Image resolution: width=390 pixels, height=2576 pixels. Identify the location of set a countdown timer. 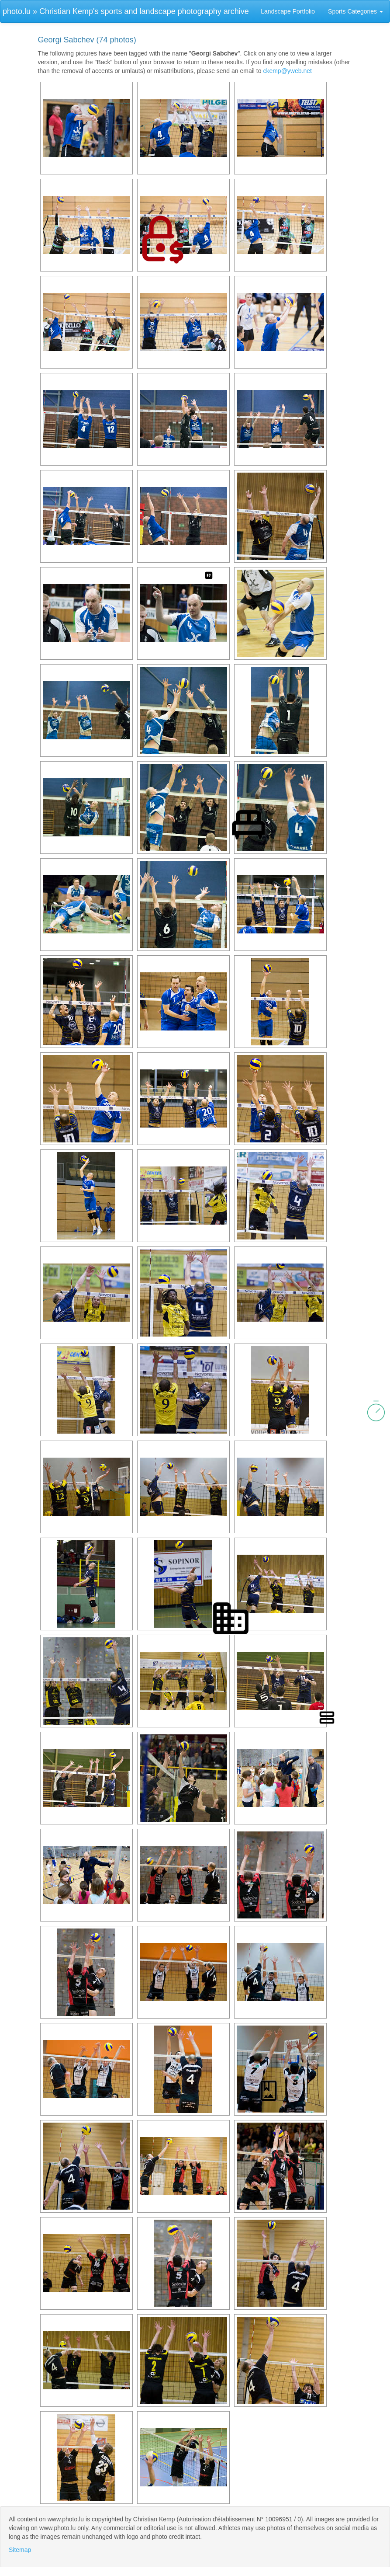
(376, 1412).